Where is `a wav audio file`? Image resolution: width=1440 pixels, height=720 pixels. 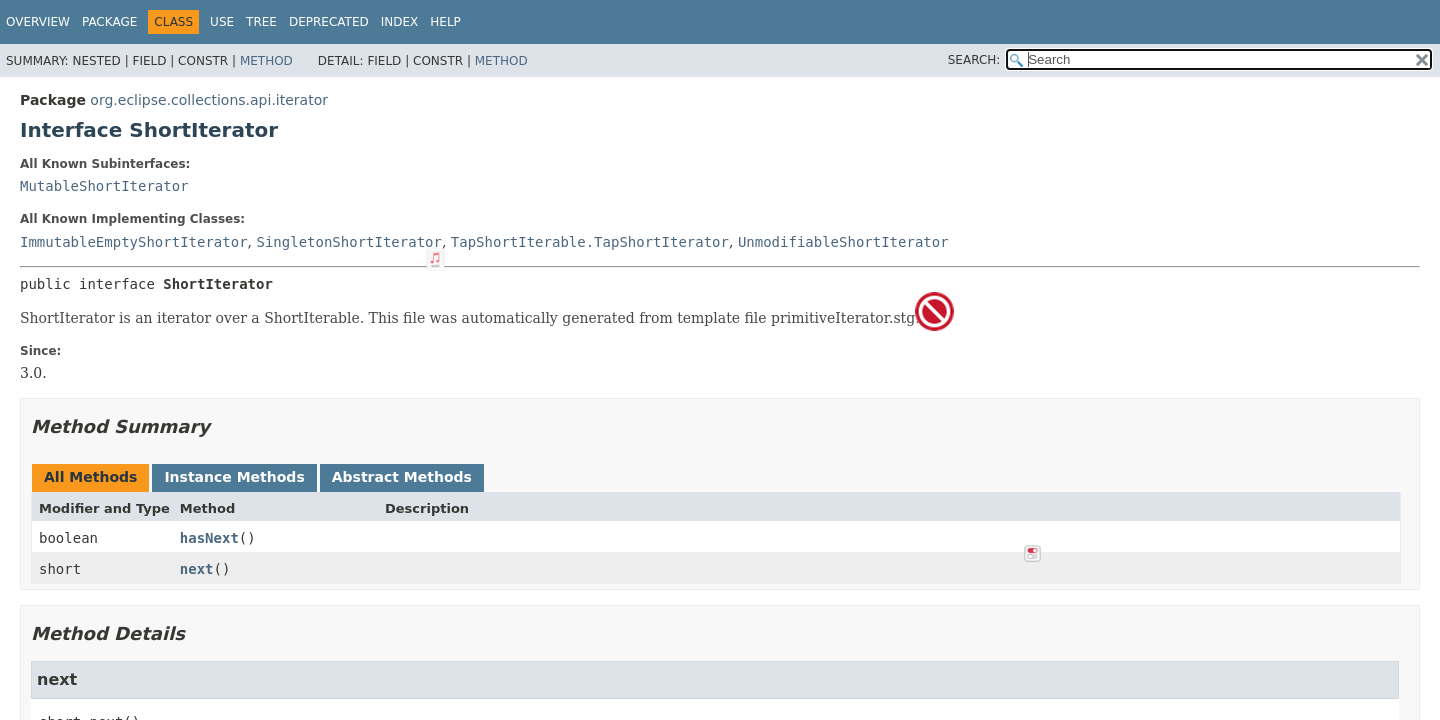 a wav audio file is located at coordinates (435, 259).